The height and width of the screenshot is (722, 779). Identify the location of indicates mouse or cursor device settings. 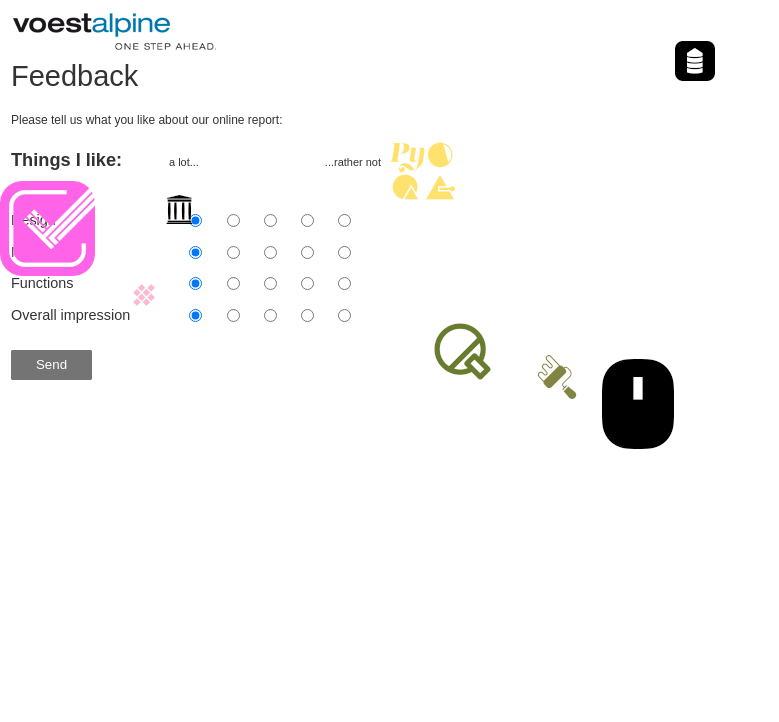
(638, 404).